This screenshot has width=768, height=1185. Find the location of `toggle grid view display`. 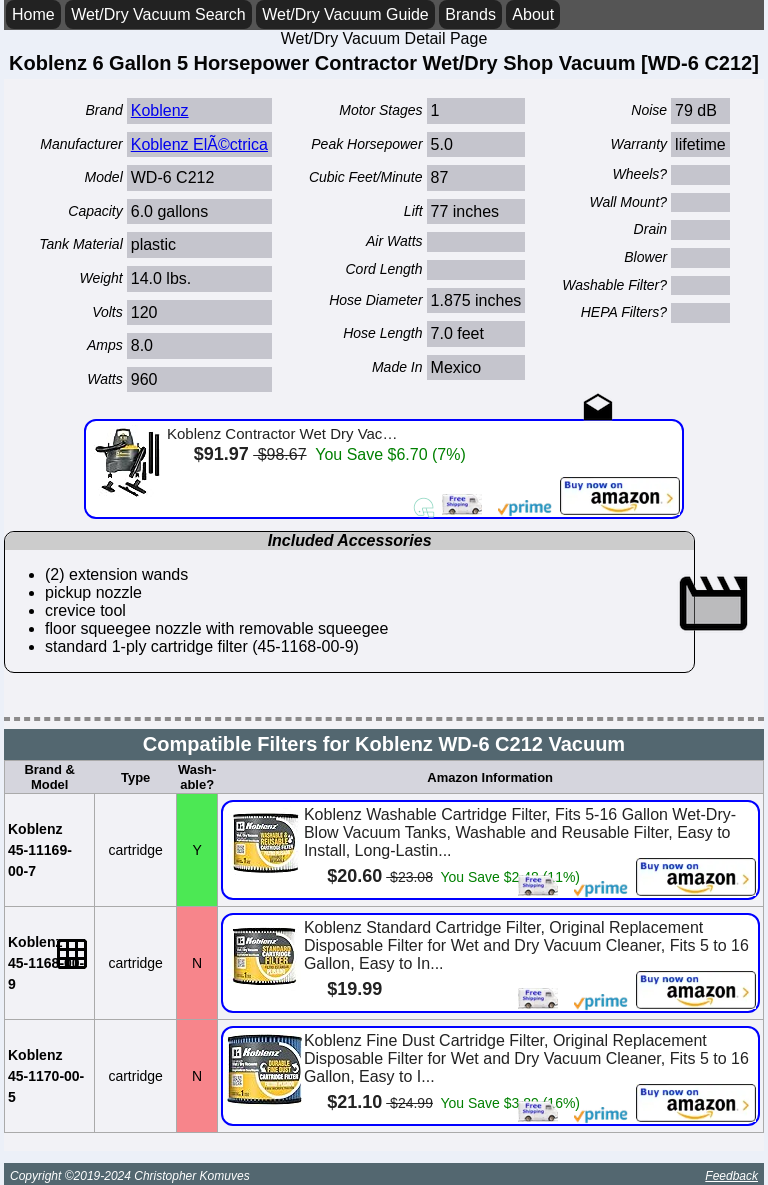

toggle grid view display is located at coordinates (72, 954).